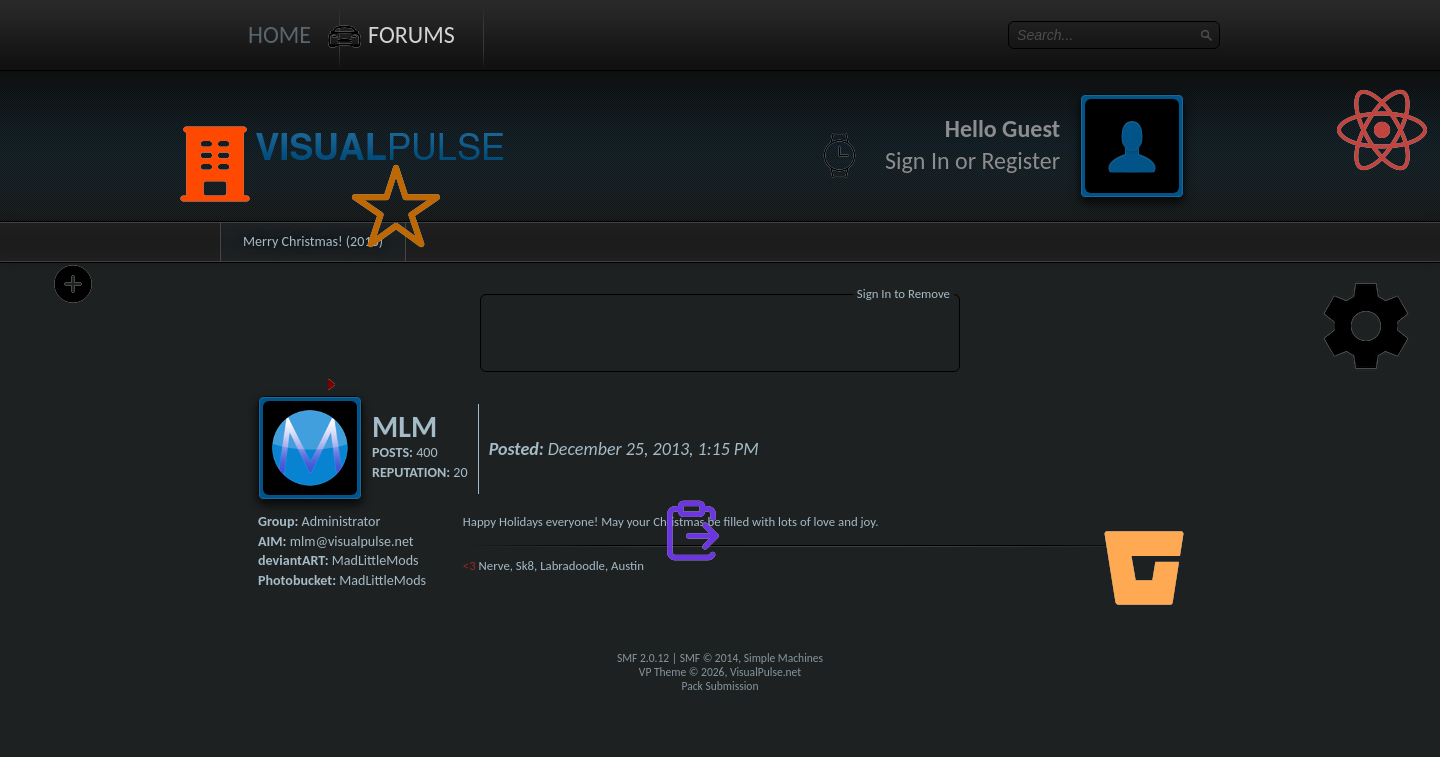  Describe the element at coordinates (1366, 326) in the screenshot. I see `open settings menu` at that location.